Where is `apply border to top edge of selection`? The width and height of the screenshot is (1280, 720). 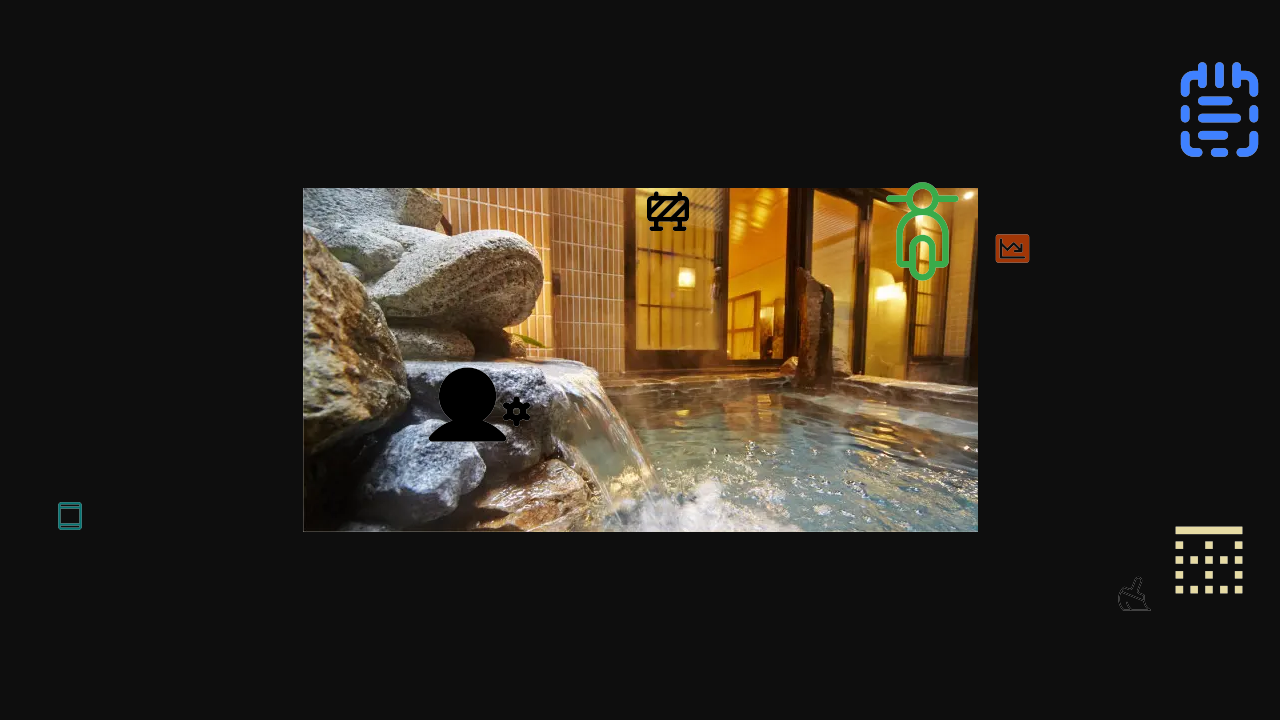
apply border to top edge of selection is located at coordinates (1209, 560).